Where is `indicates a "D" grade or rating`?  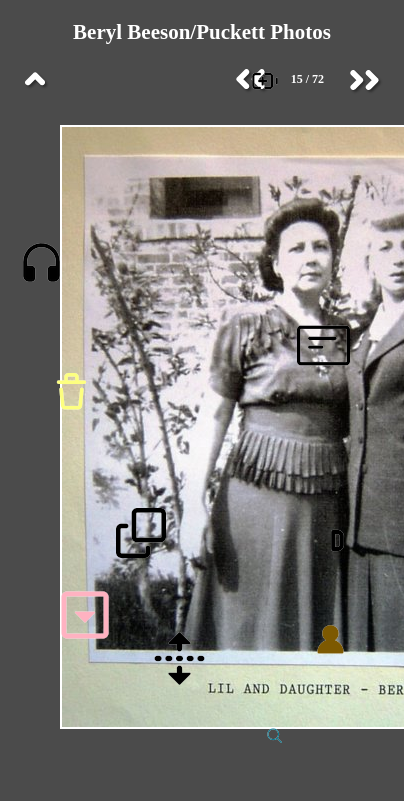 indicates a "D" grade or rating is located at coordinates (337, 540).